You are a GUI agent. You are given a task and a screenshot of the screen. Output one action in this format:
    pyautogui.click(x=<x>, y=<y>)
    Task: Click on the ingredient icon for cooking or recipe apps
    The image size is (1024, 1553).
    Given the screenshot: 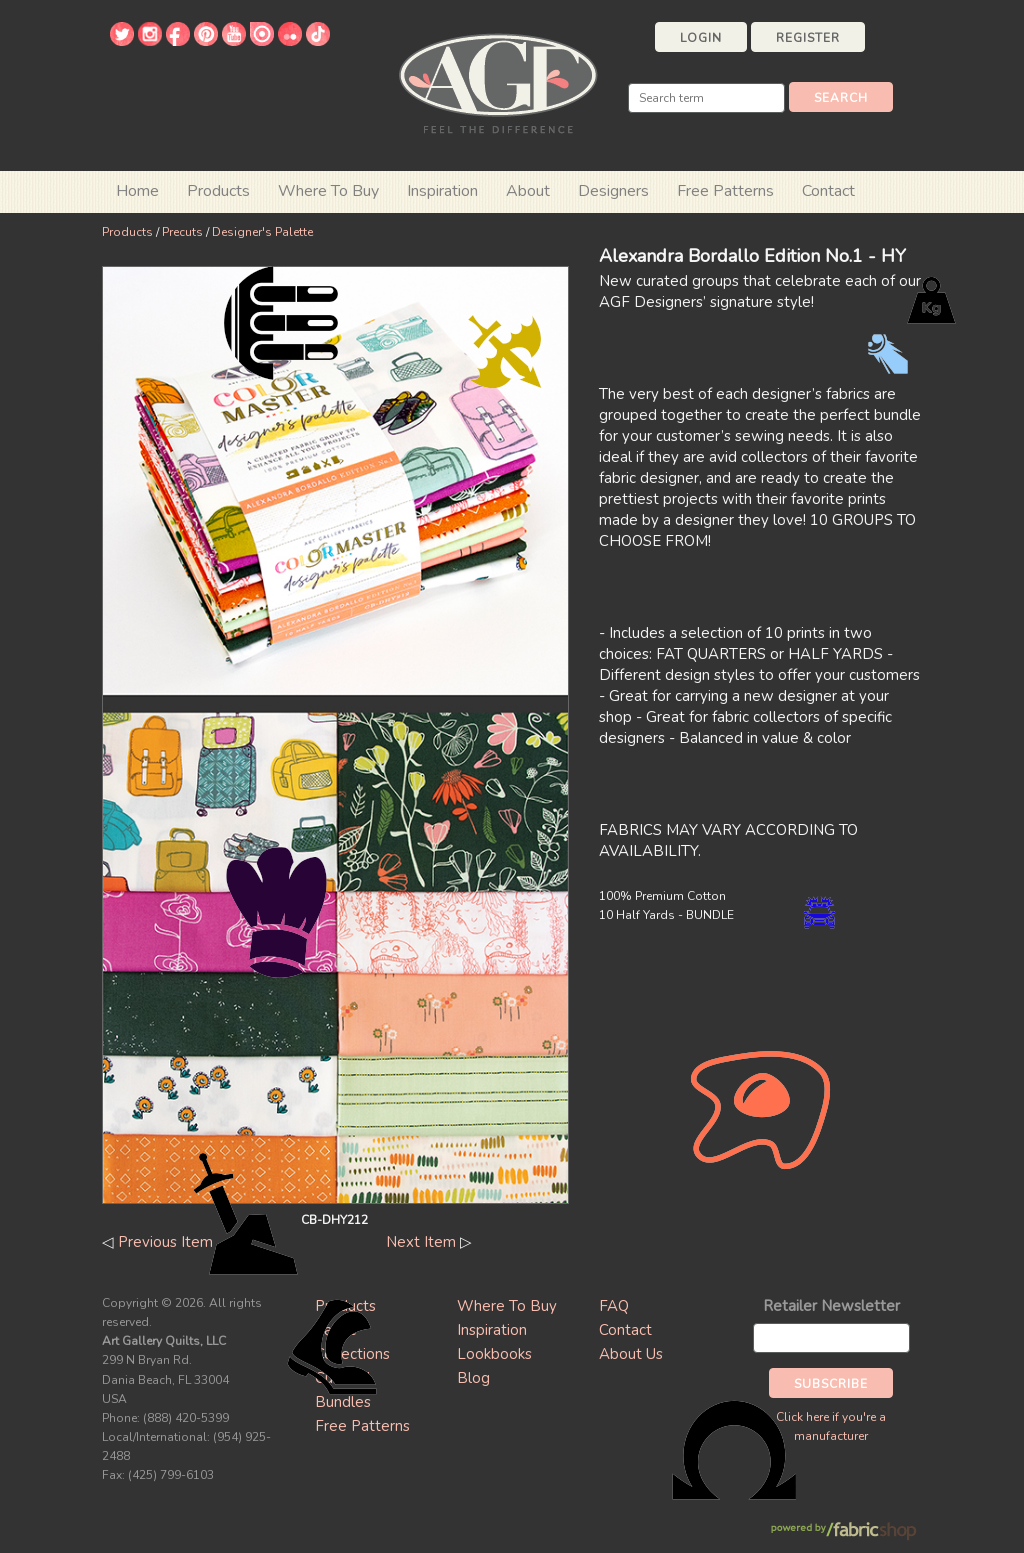 What is the action you would take?
    pyautogui.click(x=760, y=1103)
    